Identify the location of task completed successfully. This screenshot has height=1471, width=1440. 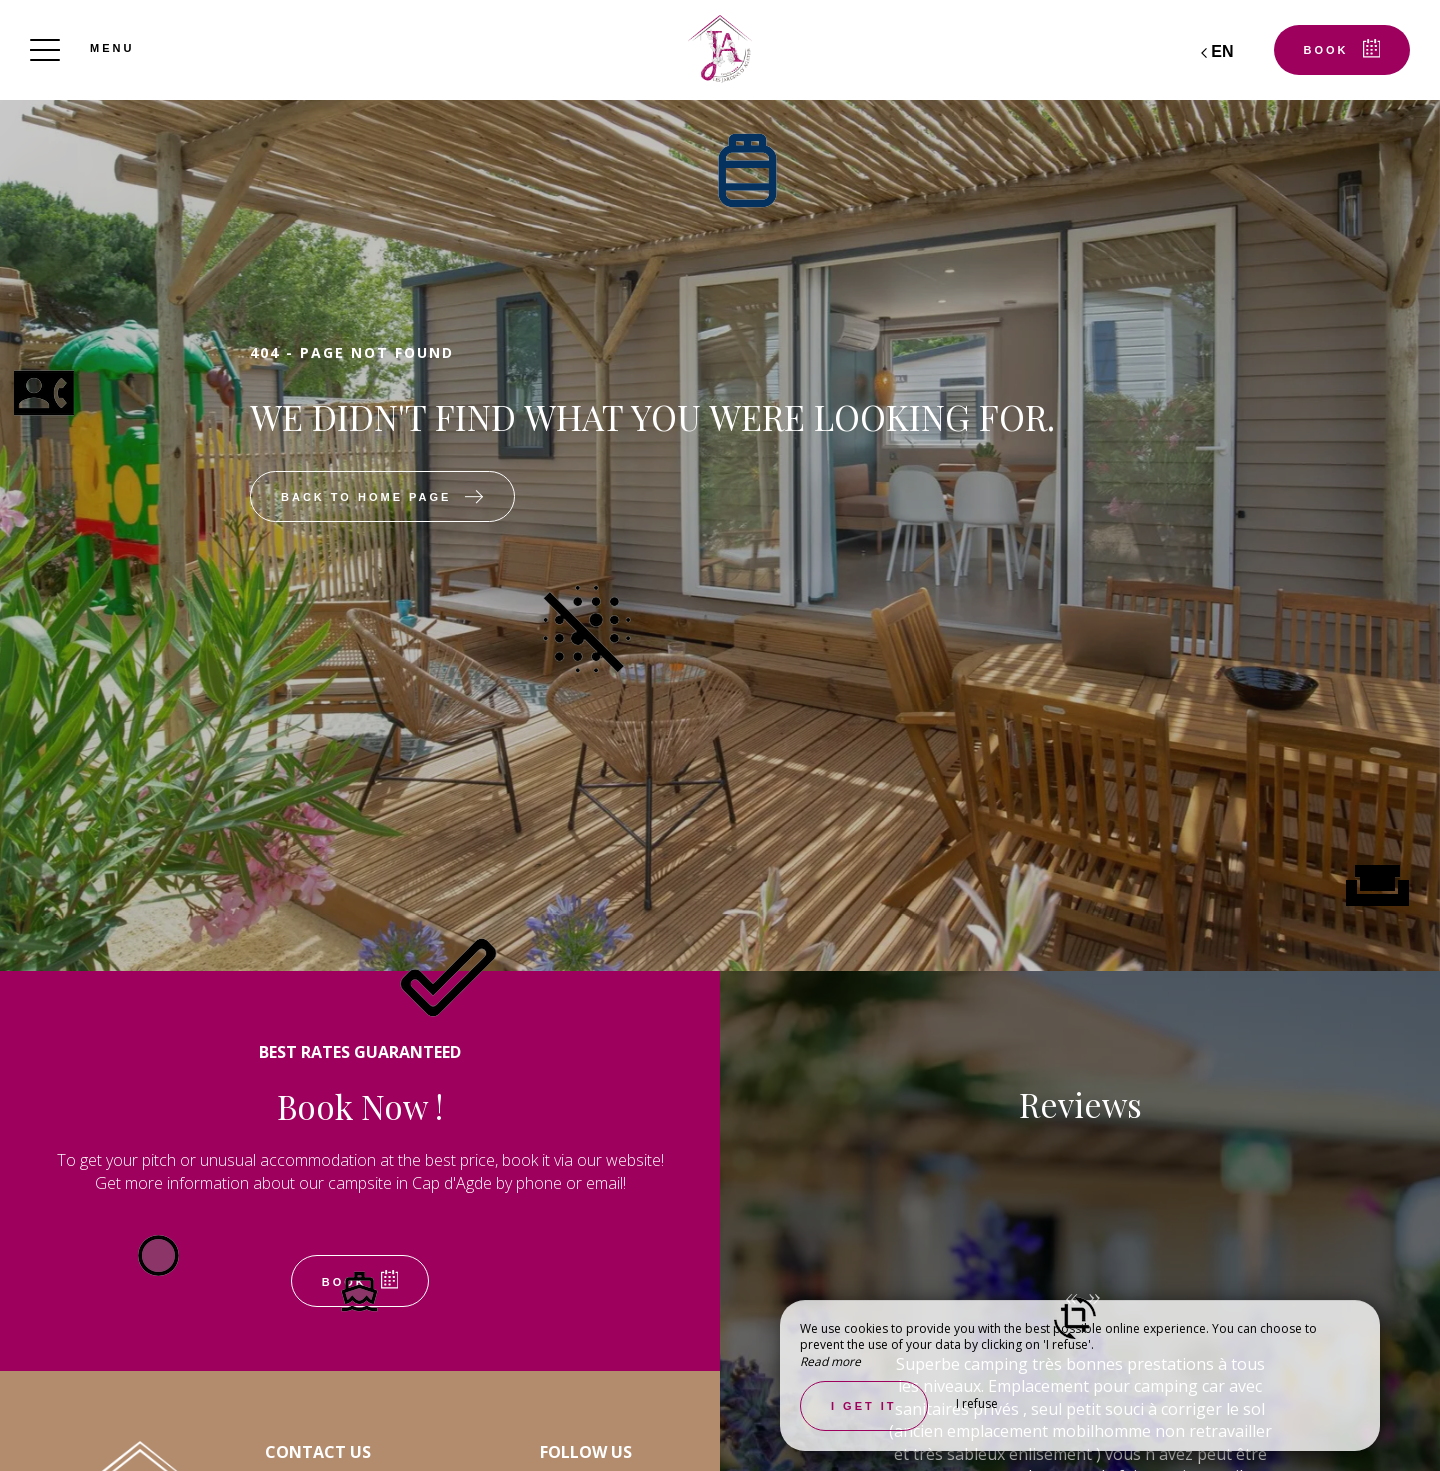
(448, 977).